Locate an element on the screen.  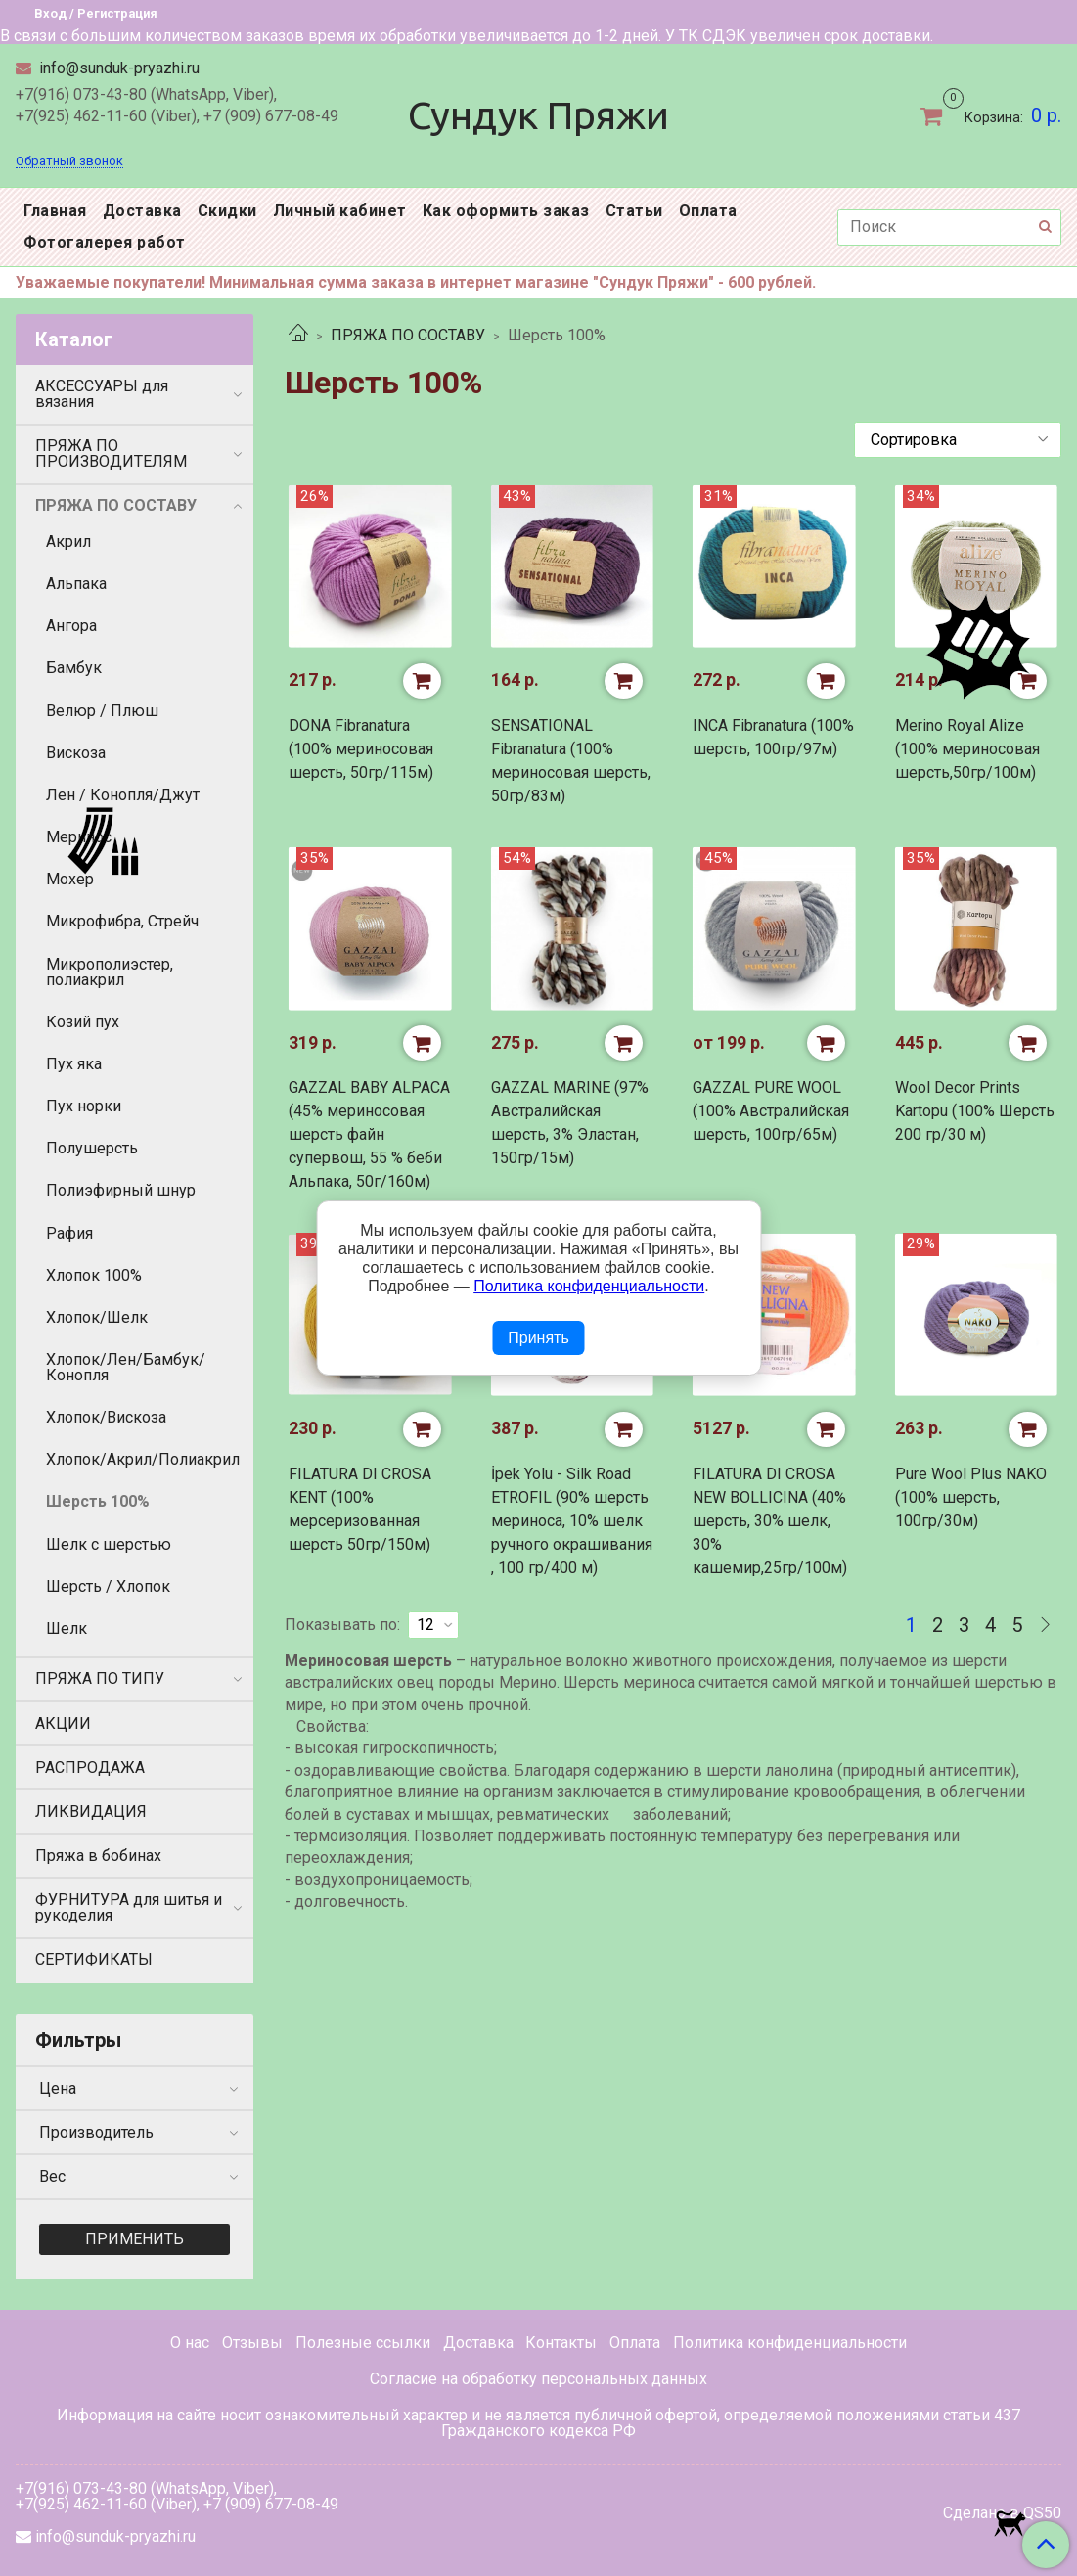
indicates a cat or pet-related category is located at coordinates (1010, 2523).